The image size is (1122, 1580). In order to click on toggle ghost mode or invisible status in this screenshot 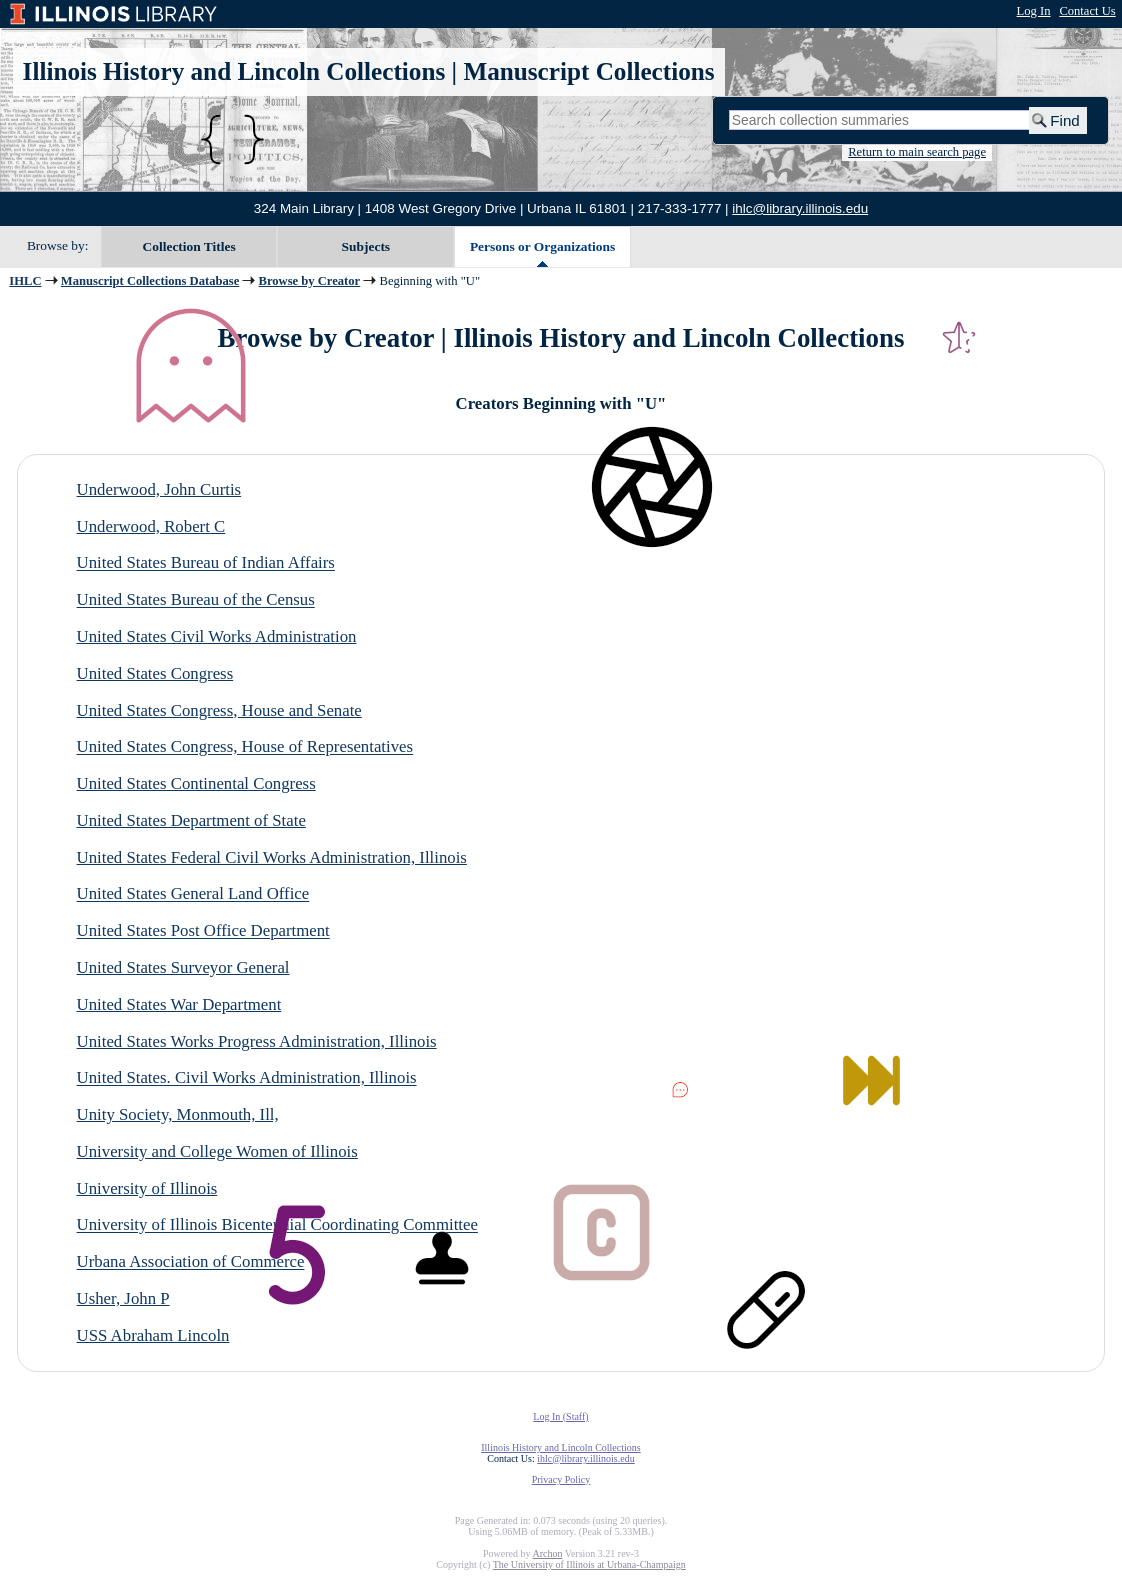, I will do `click(191, 368)`.